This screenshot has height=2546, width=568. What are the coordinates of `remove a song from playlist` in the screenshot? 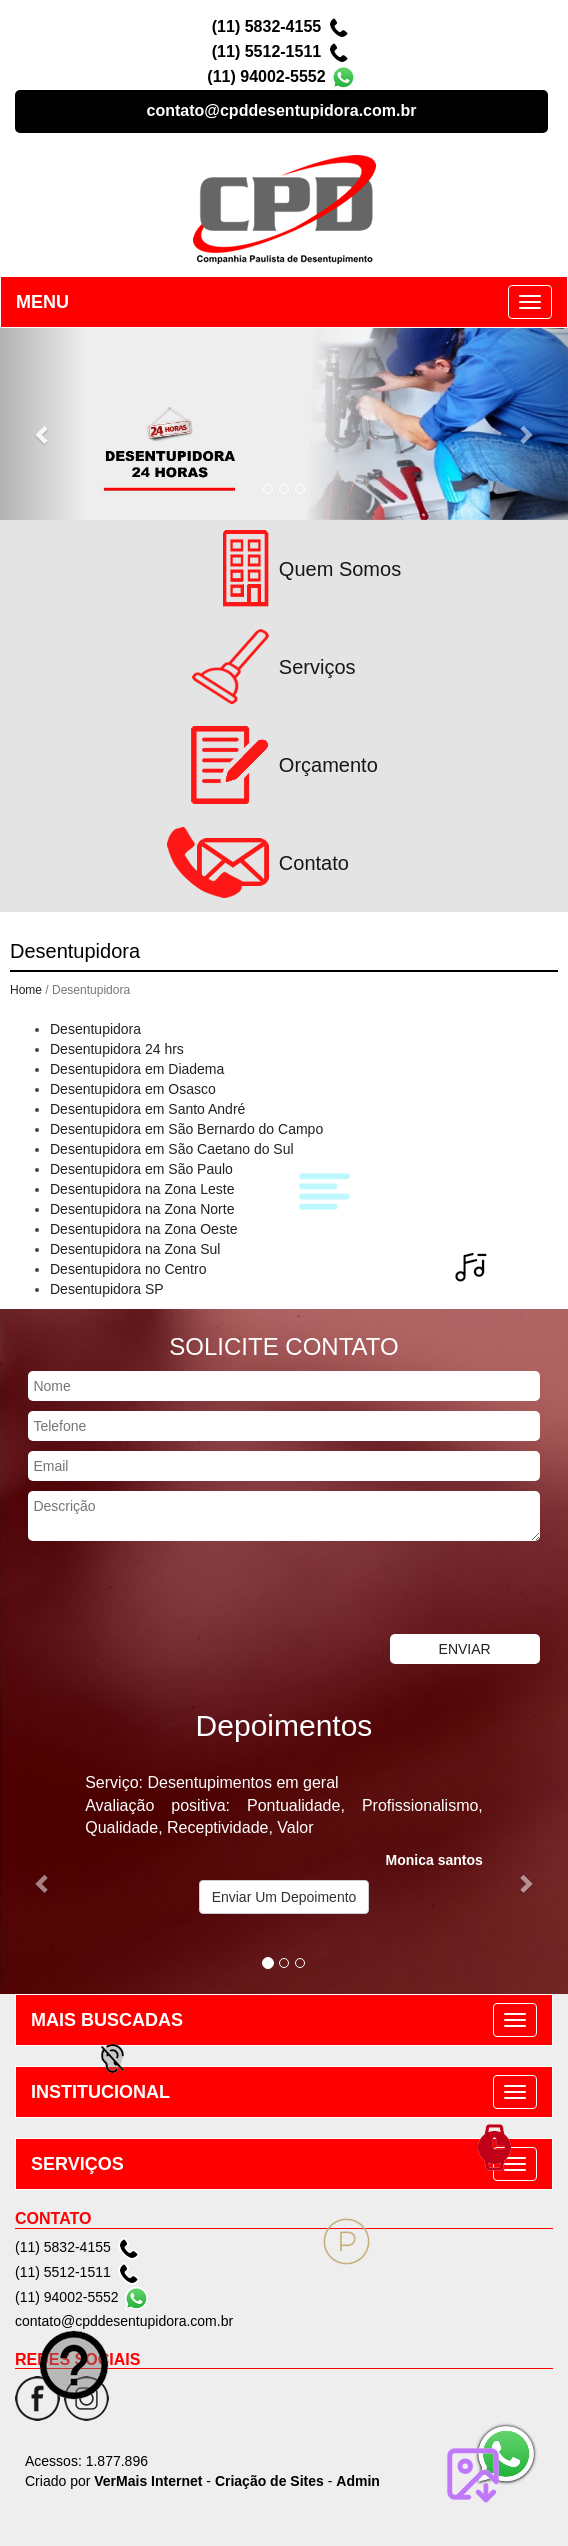 It's located at (471, 1266).